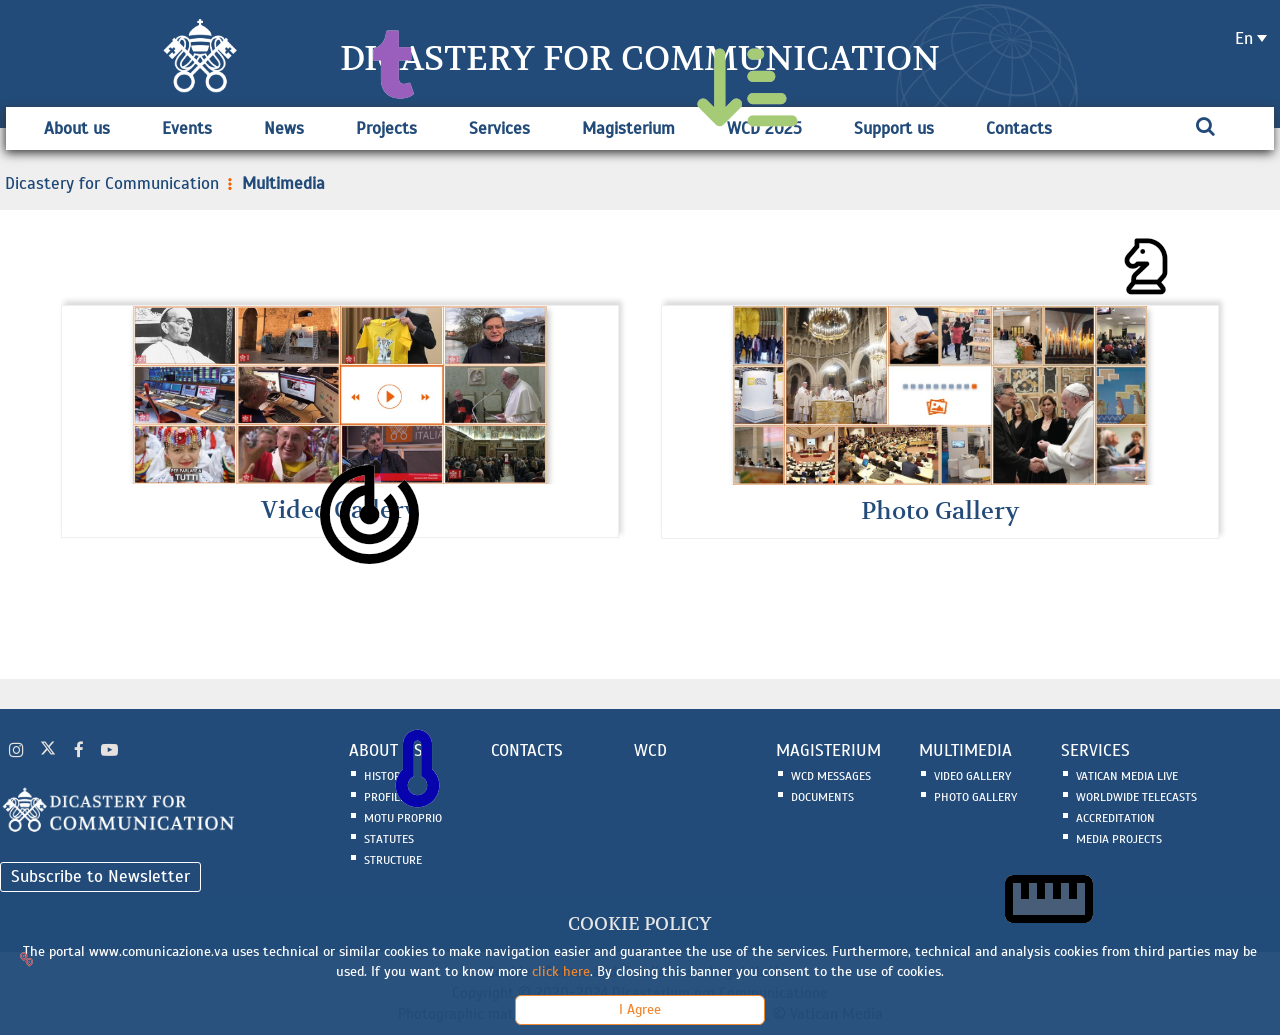 Image resolution: width=1280 pixels, height=1035 pixels. I want to click on view multiple saved locations, so click(26, 959).